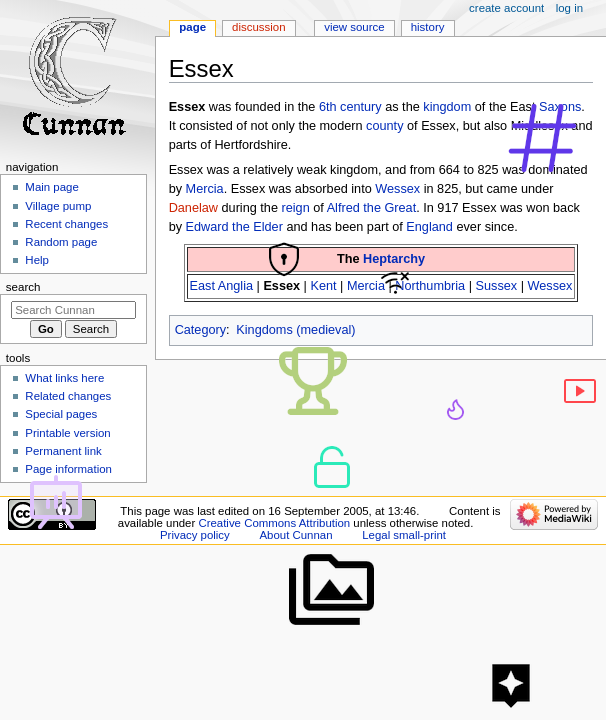  Describe the element at coordinates (284, 259) in the screenshot. I see `view security or privacy settings` at that location.